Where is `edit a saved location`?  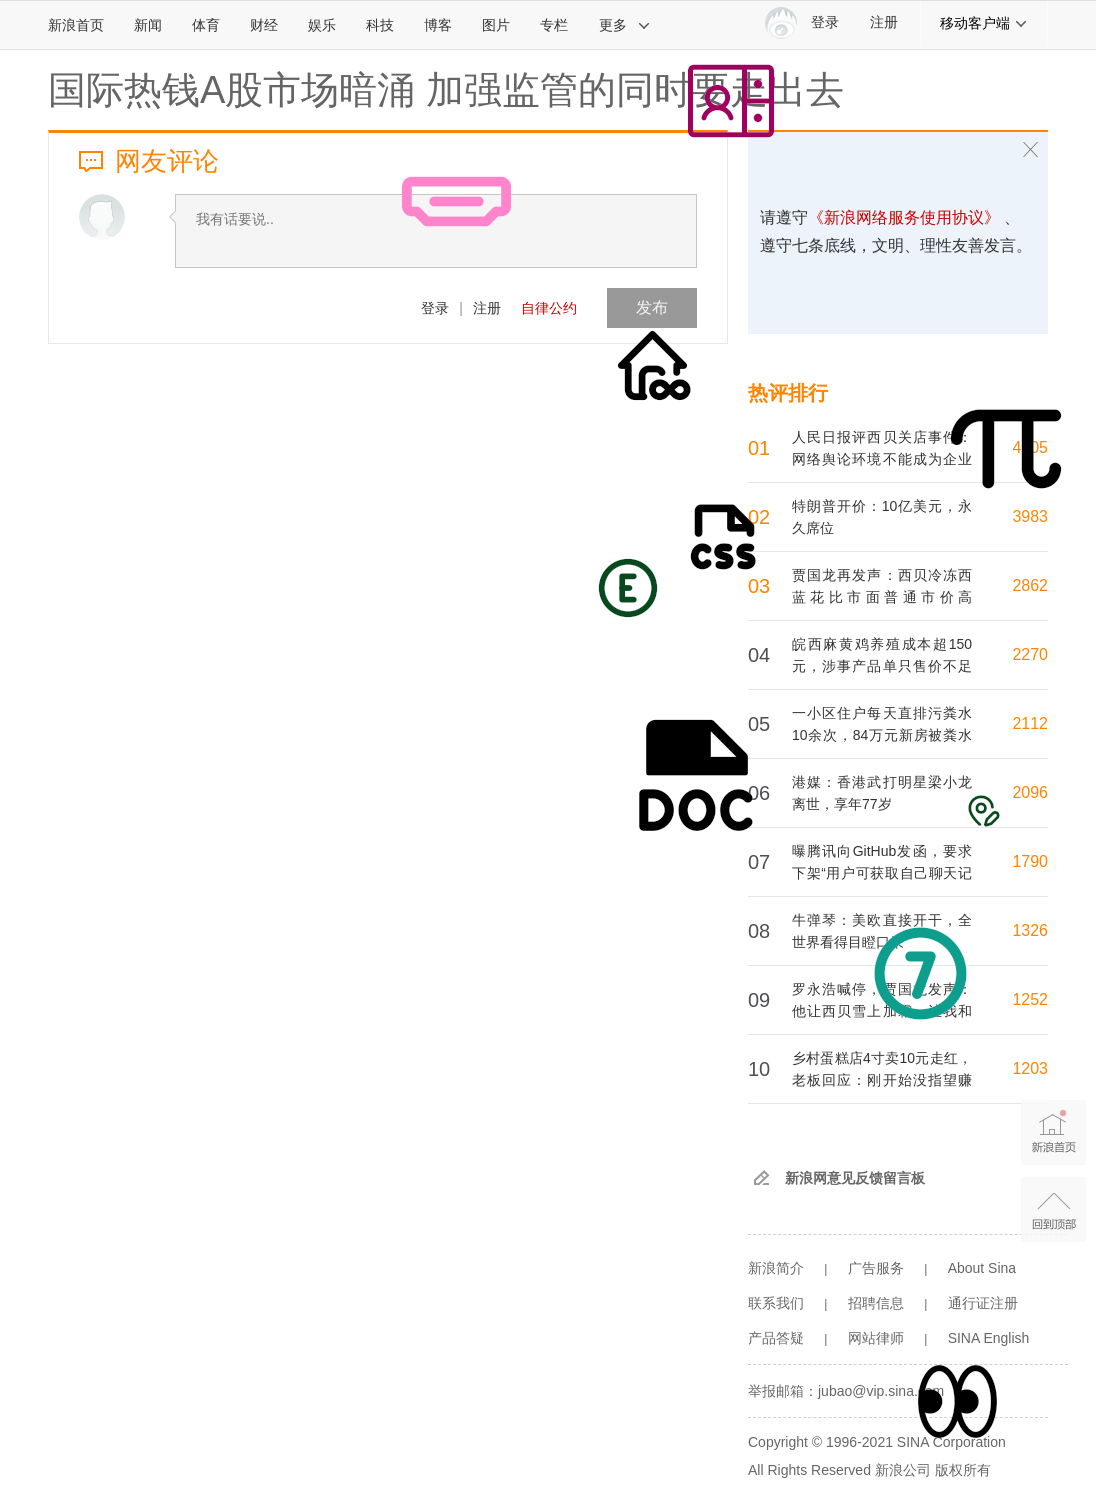 edit a saved location is located at coordinates (984, 811).